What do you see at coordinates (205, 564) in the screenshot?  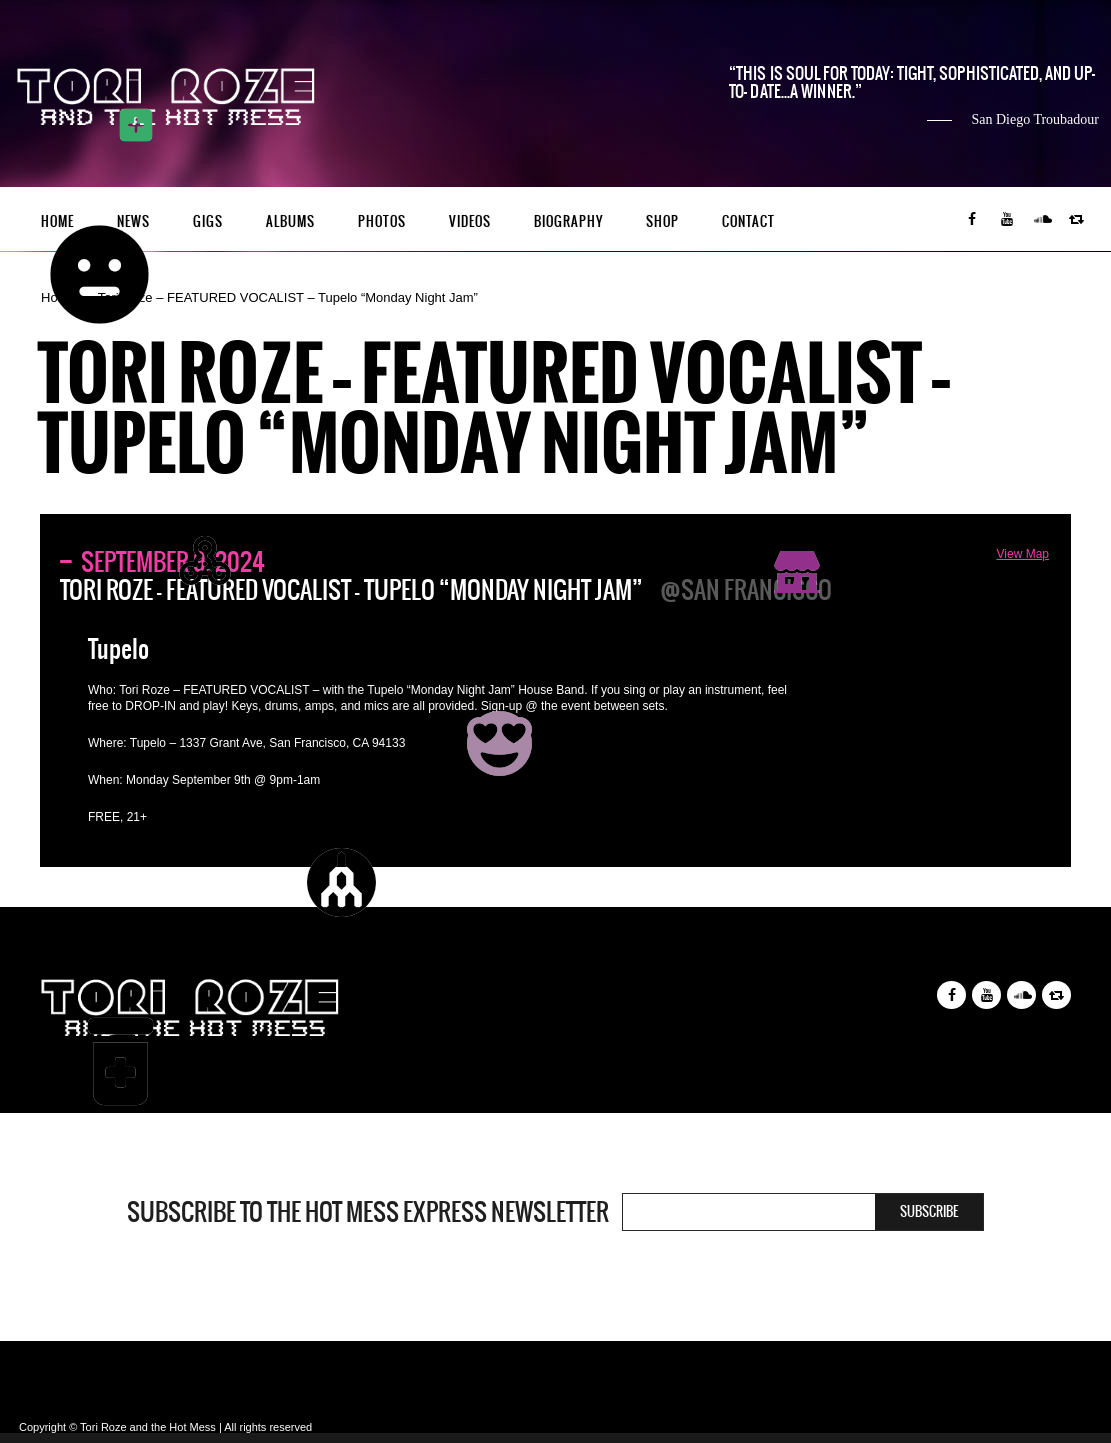 I see `indicates loading or processing in progress` at bounding box center [205, 564].